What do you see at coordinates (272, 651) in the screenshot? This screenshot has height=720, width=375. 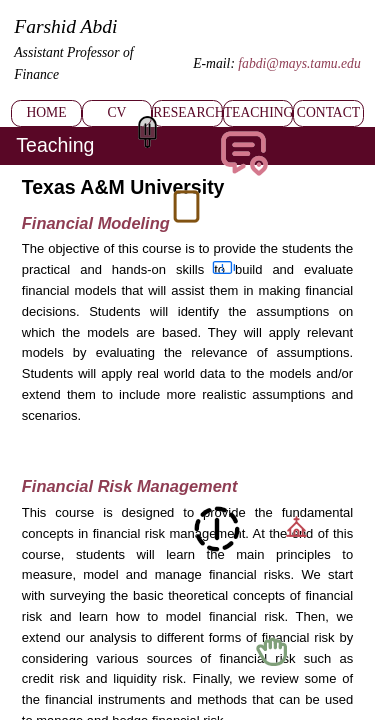 I see `drag to reorder or move an item` at bounding box center [272, 651].